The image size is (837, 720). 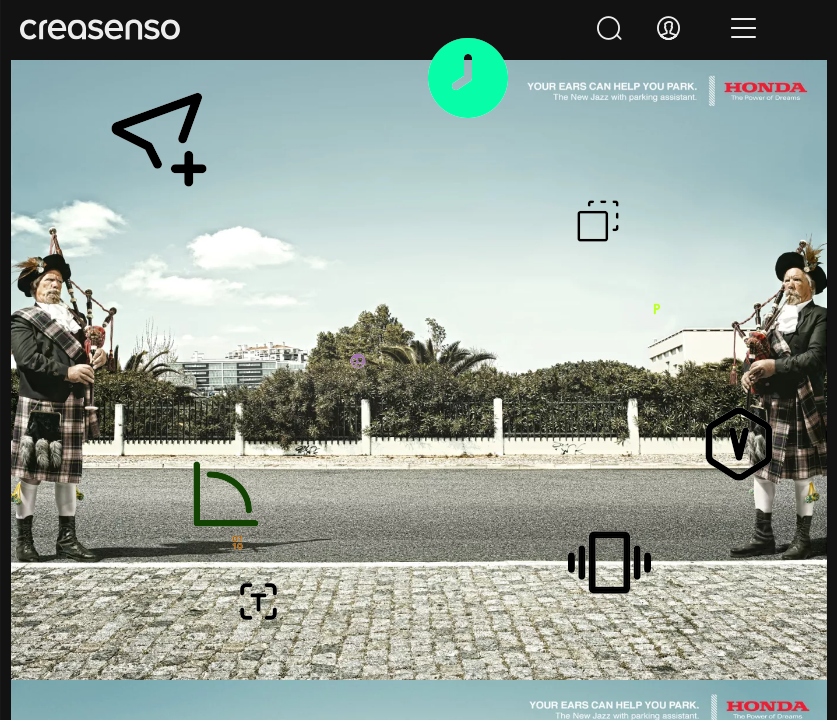 I want to click on send selected element to background layer, so click(x=598, y=221).